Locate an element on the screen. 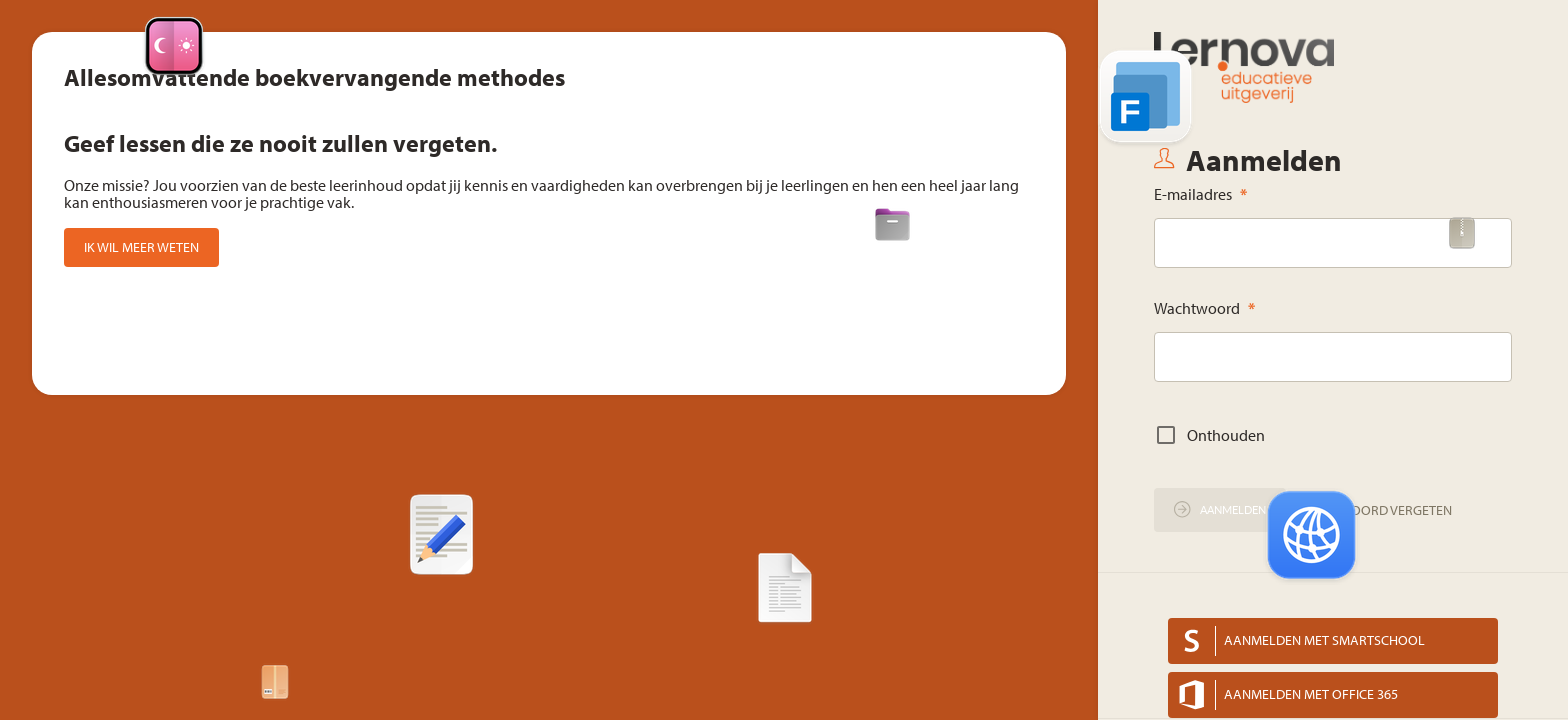  install or manage software packages is located at coordinates (275, 682).